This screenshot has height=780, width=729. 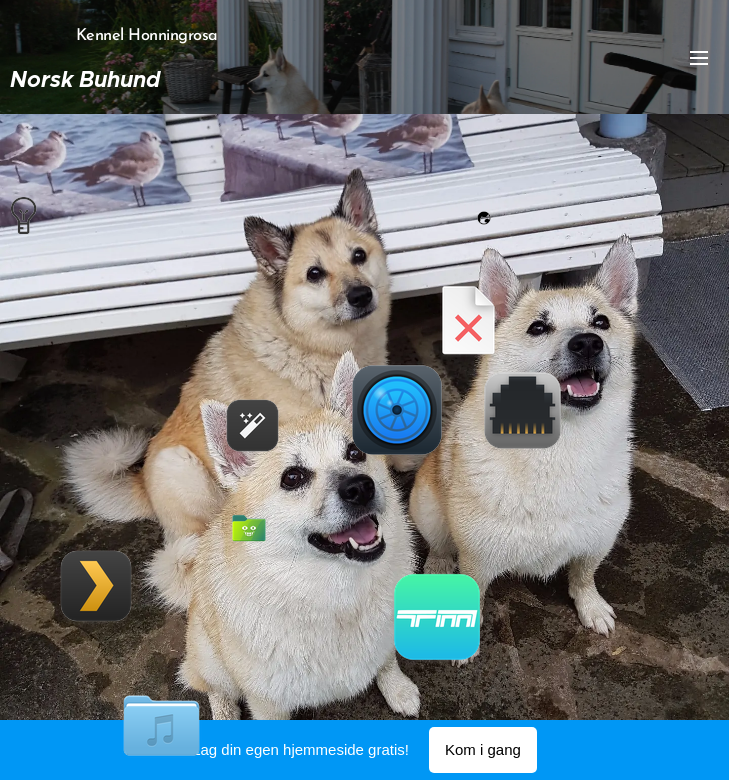 What do you see at coordinates (468, 321) in the screenshot?
I see `a broken or invalid symbolic link file` at bounding box center [468, 321].